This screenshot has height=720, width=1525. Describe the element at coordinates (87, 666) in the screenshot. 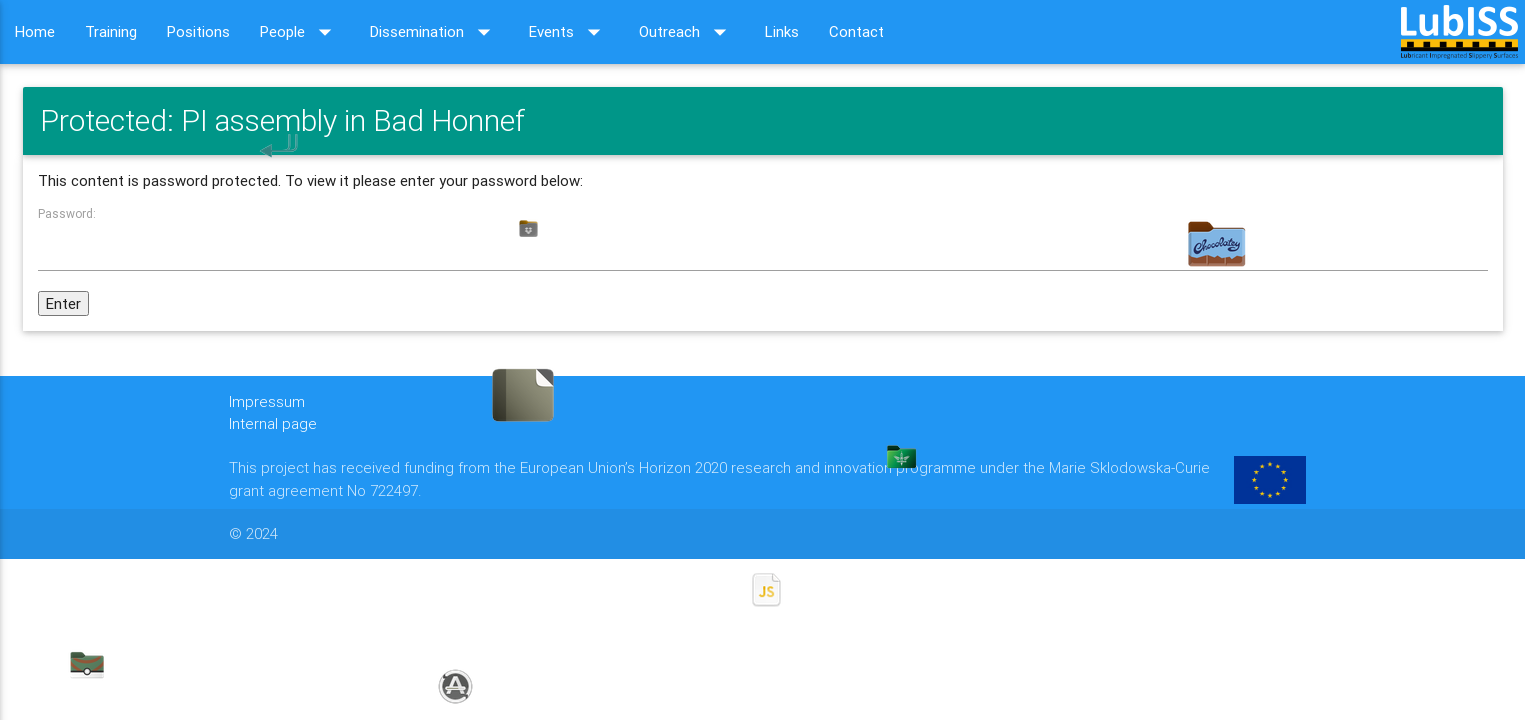

I see `folder for pokémon nest ball related content` at that location.